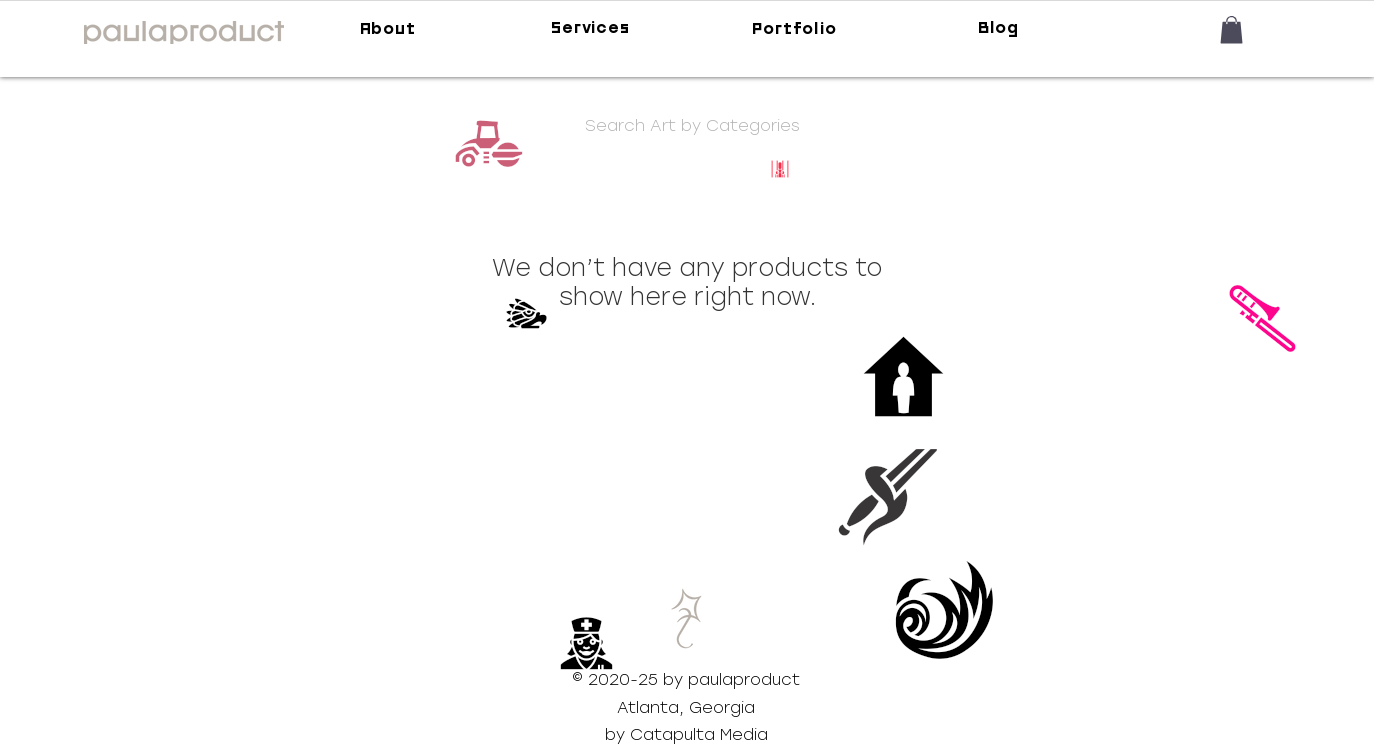  What do you see at coordinates (903, 376) in the screenshot?
I see `view player home base or headquarters` at bounding box center [903, 376].